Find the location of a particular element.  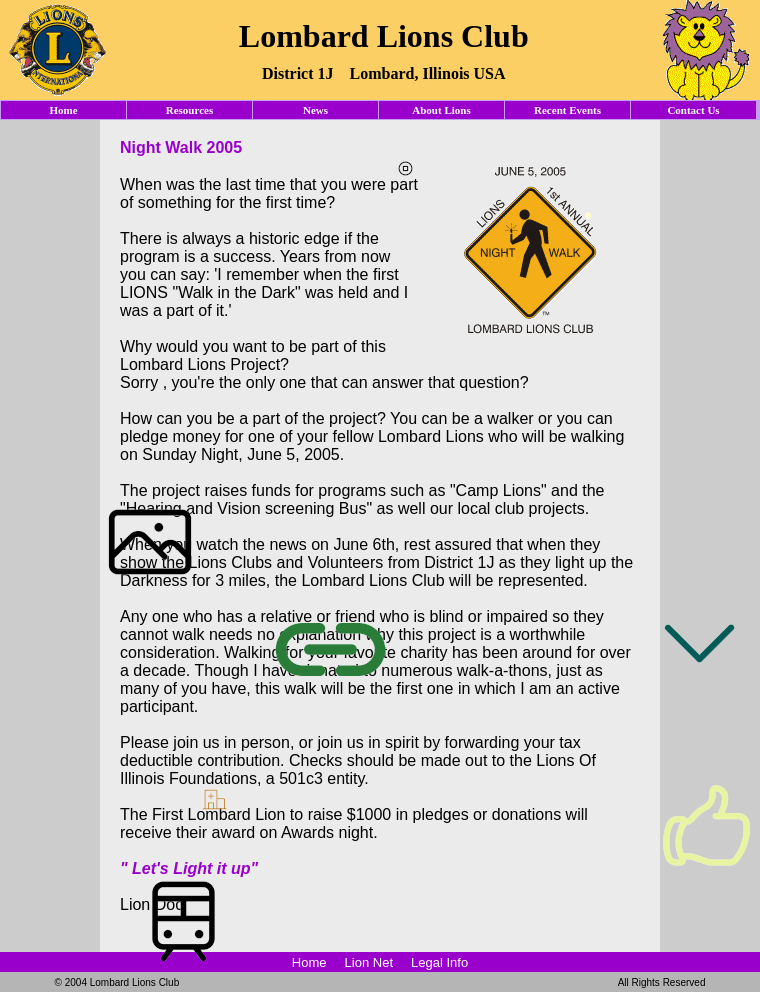

view photo or image is located at coordinates (150, 542).